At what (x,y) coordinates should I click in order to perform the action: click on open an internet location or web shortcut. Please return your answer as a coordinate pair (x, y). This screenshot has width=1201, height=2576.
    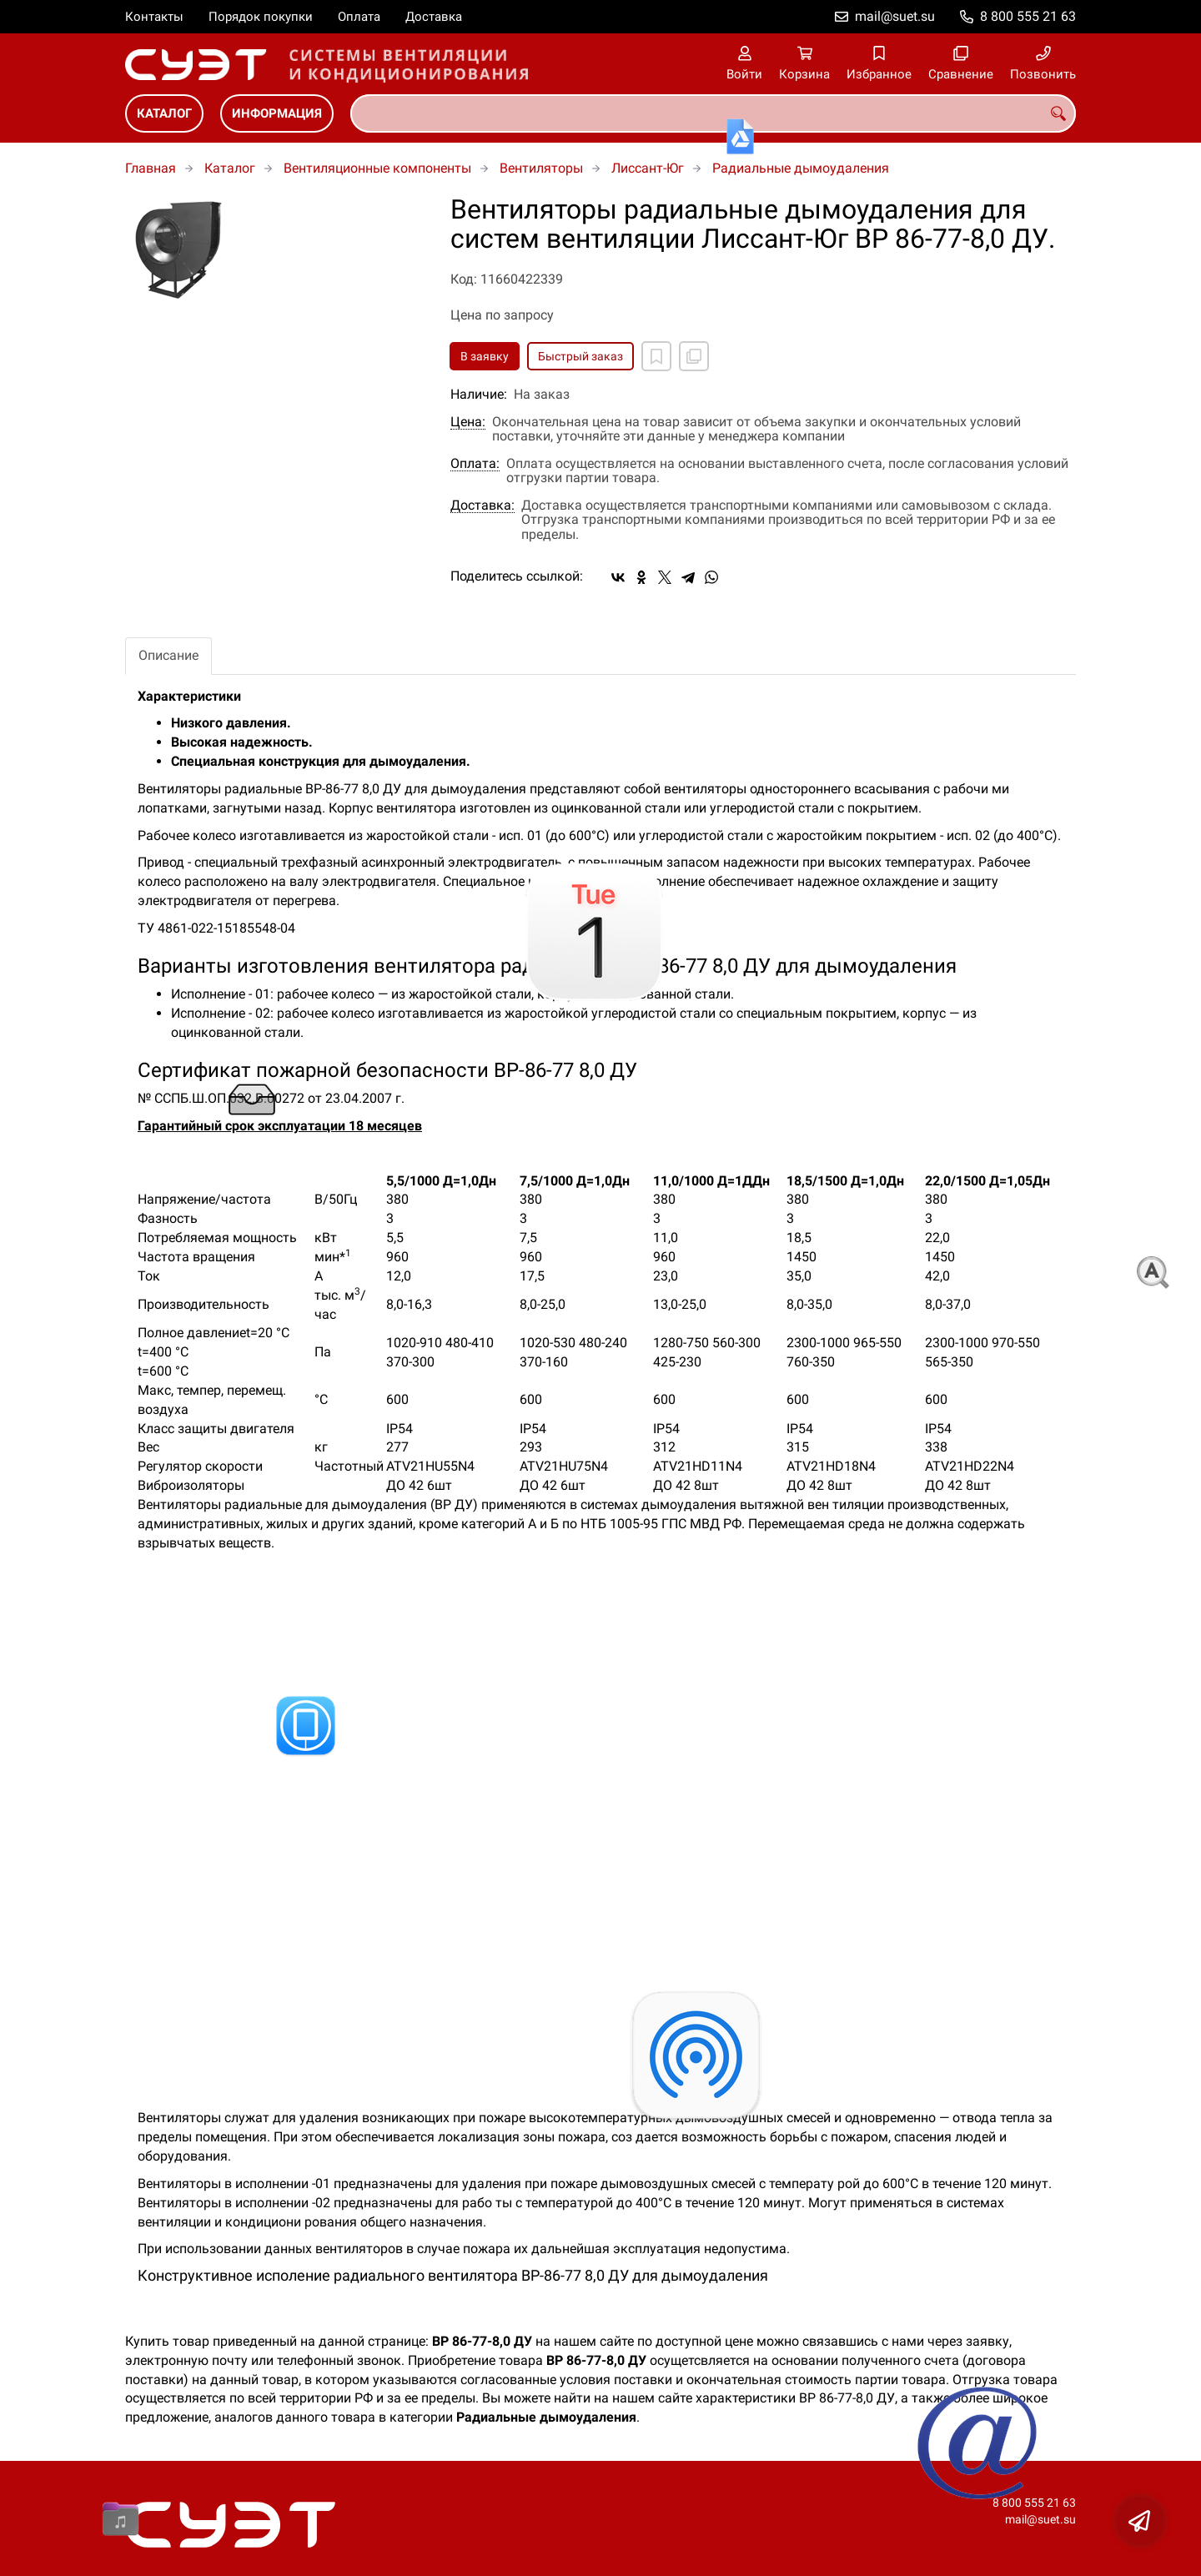
    Looking at the image, I should click on (977, 2442).